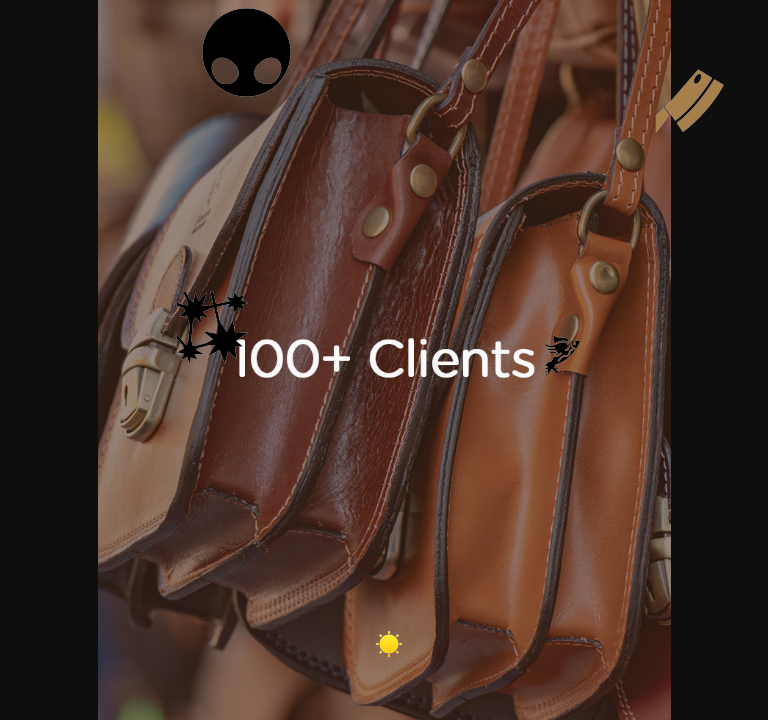  Describe the element at coordinates (562, 355) in the screenshot. I see `flying trout creature in a fantasy game` at that location.